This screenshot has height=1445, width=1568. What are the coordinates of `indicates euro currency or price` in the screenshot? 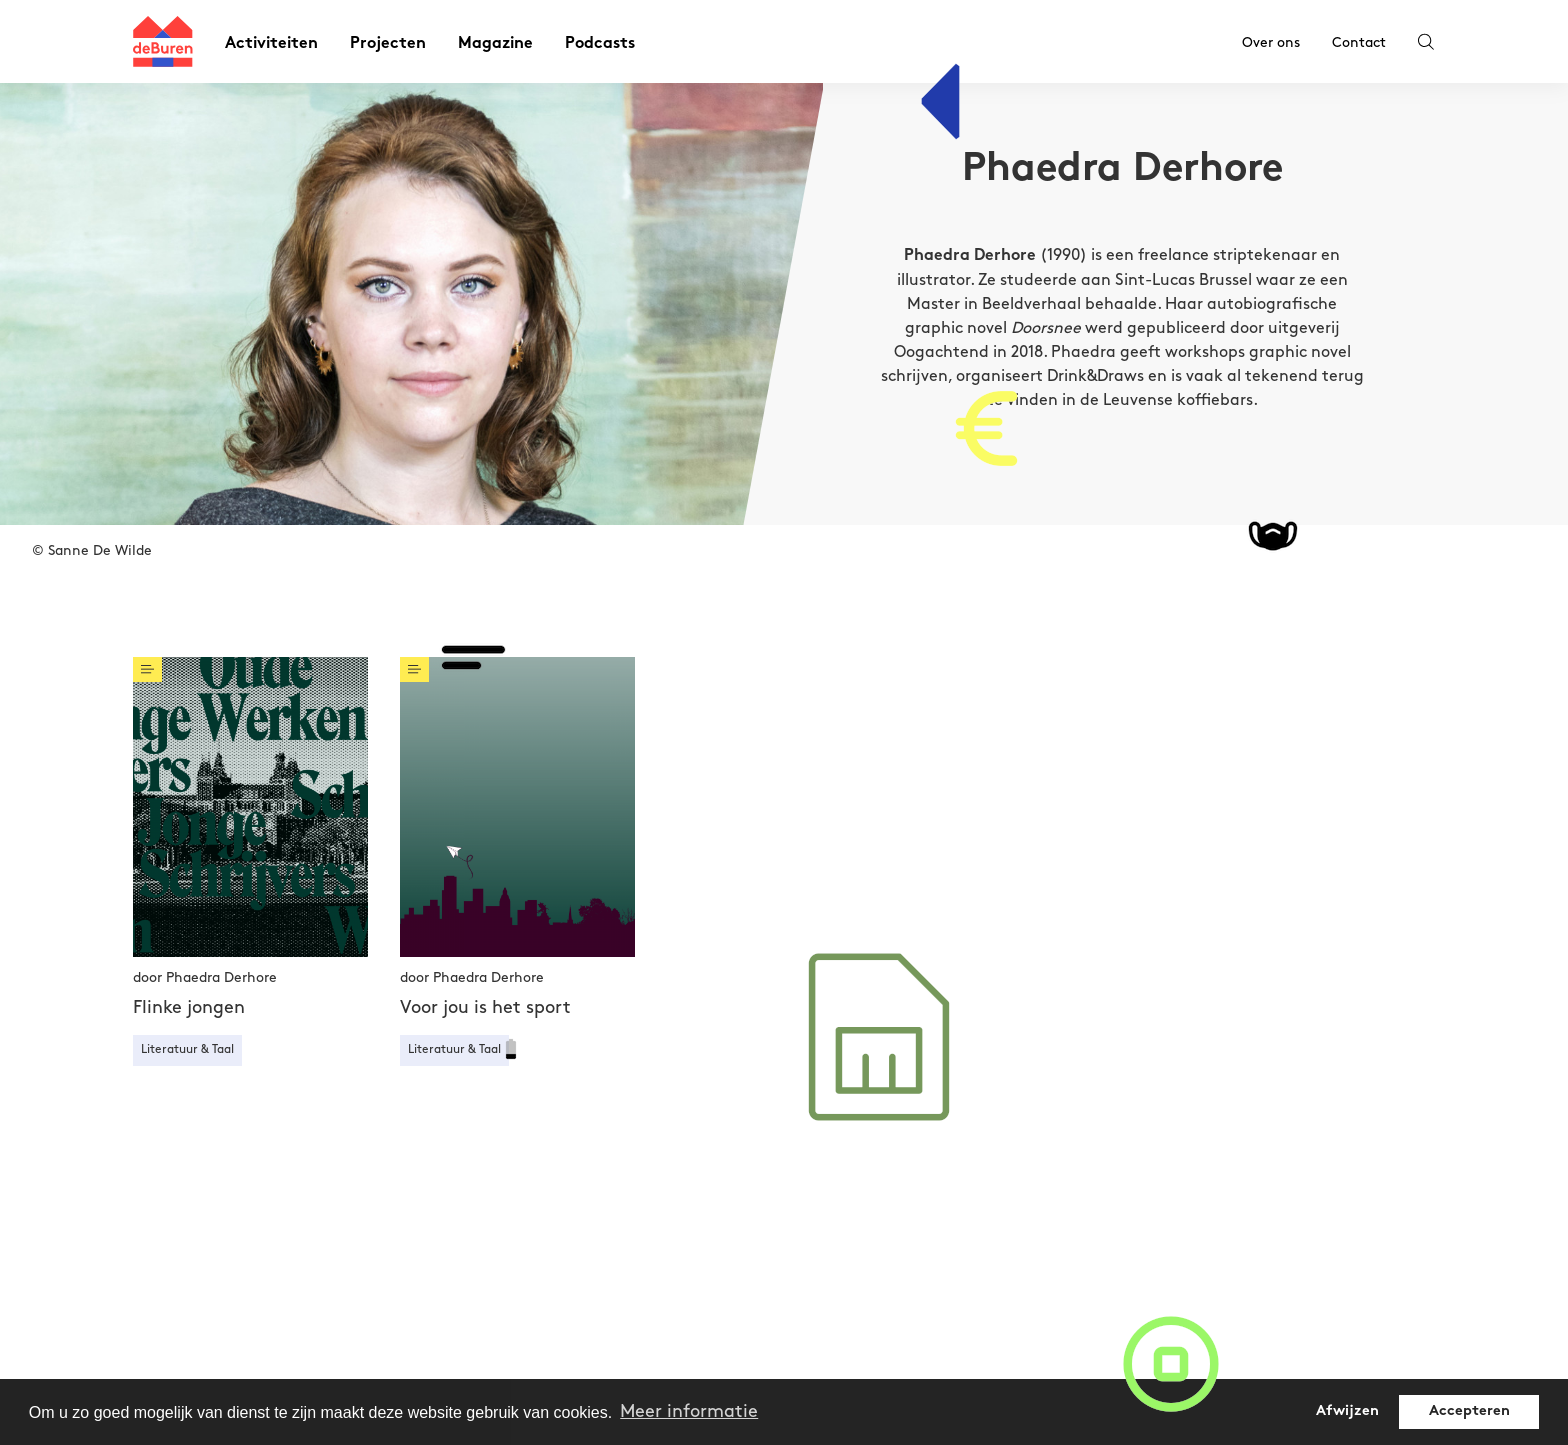 It's located at (990, 428).